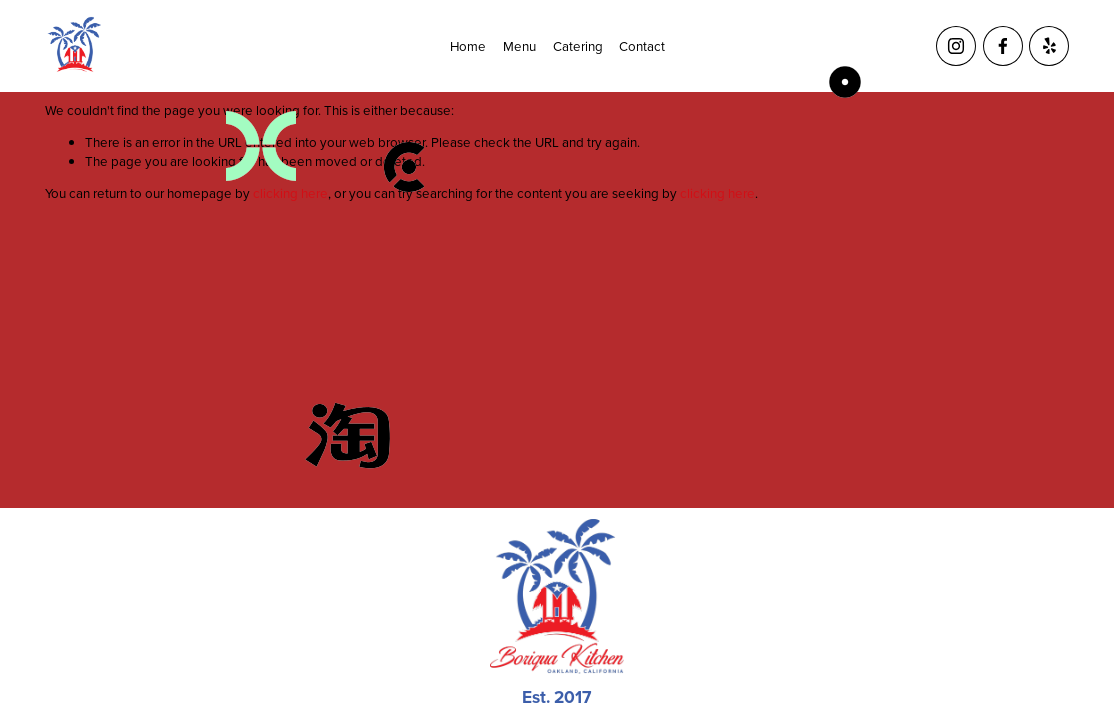 Image resolution: width=1114 pixels, height=720 pixels. What do you see at coordinates (845, 82) in the screenshot?
I see `focus on a selected element or area` at bounding box center [845, 82].